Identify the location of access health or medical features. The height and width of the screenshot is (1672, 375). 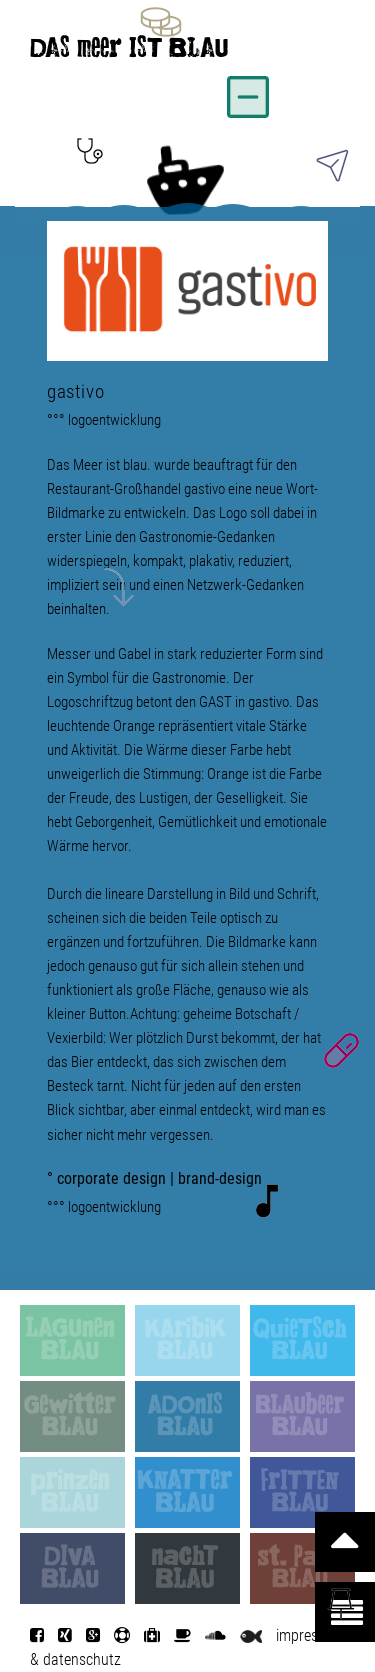
(88, 150).